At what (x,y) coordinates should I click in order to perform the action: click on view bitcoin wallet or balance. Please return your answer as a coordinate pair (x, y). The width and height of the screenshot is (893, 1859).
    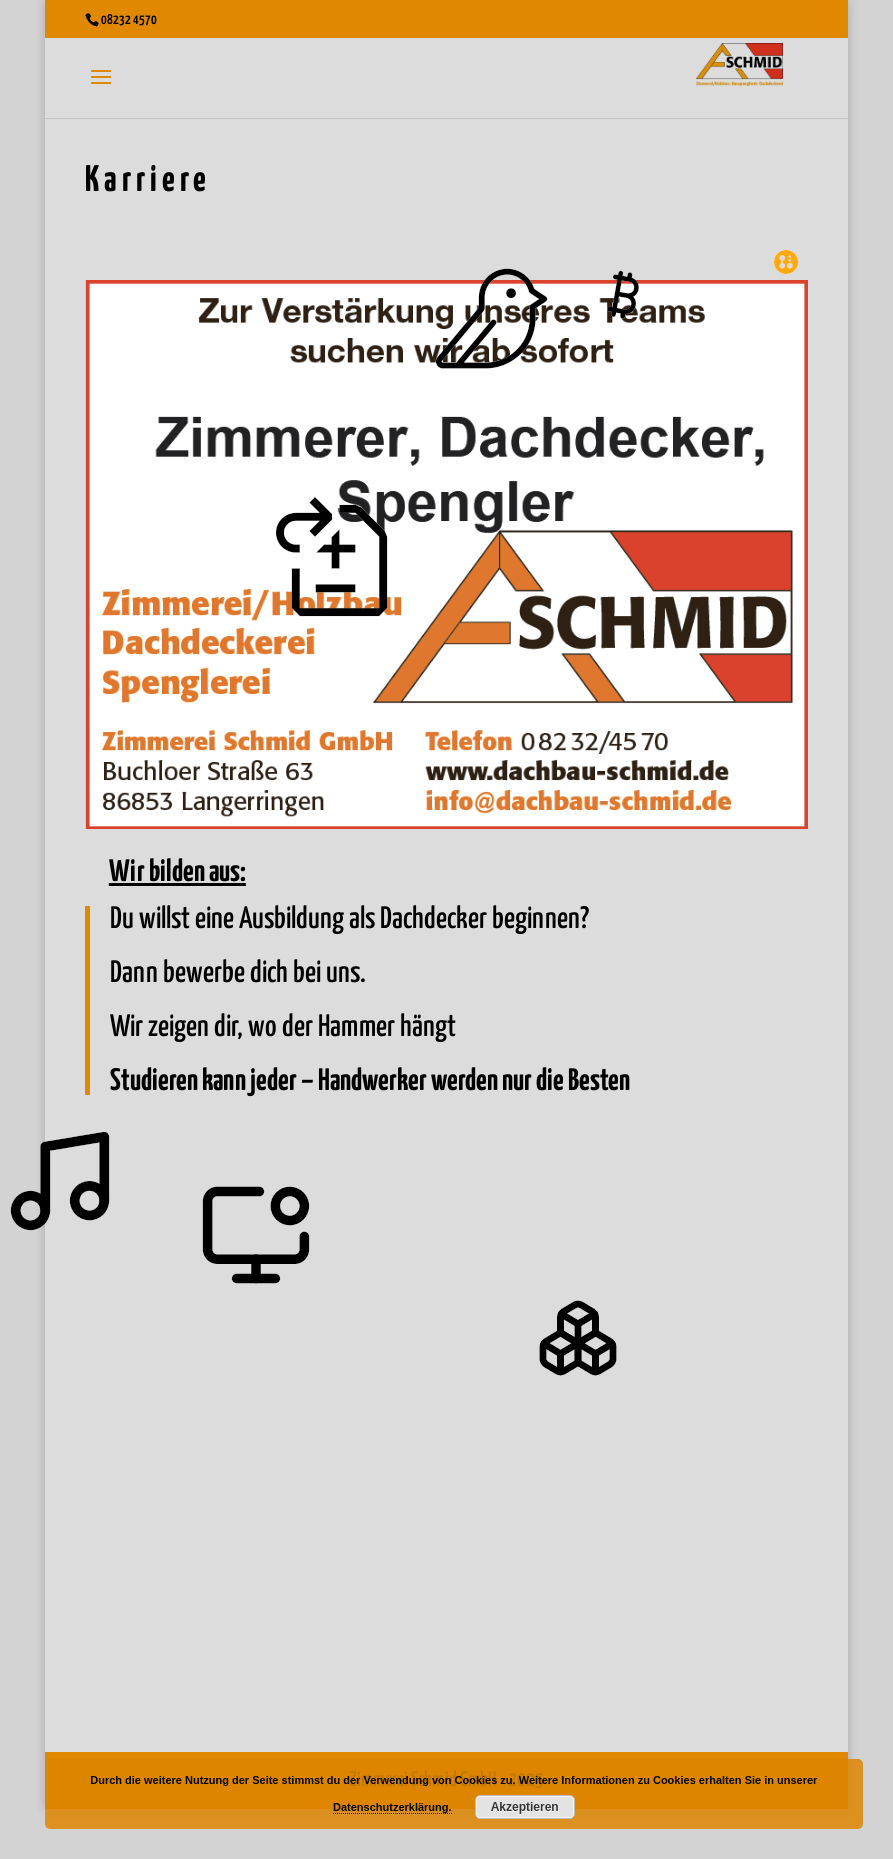
    Looking at the image, I should click on (624, 295).